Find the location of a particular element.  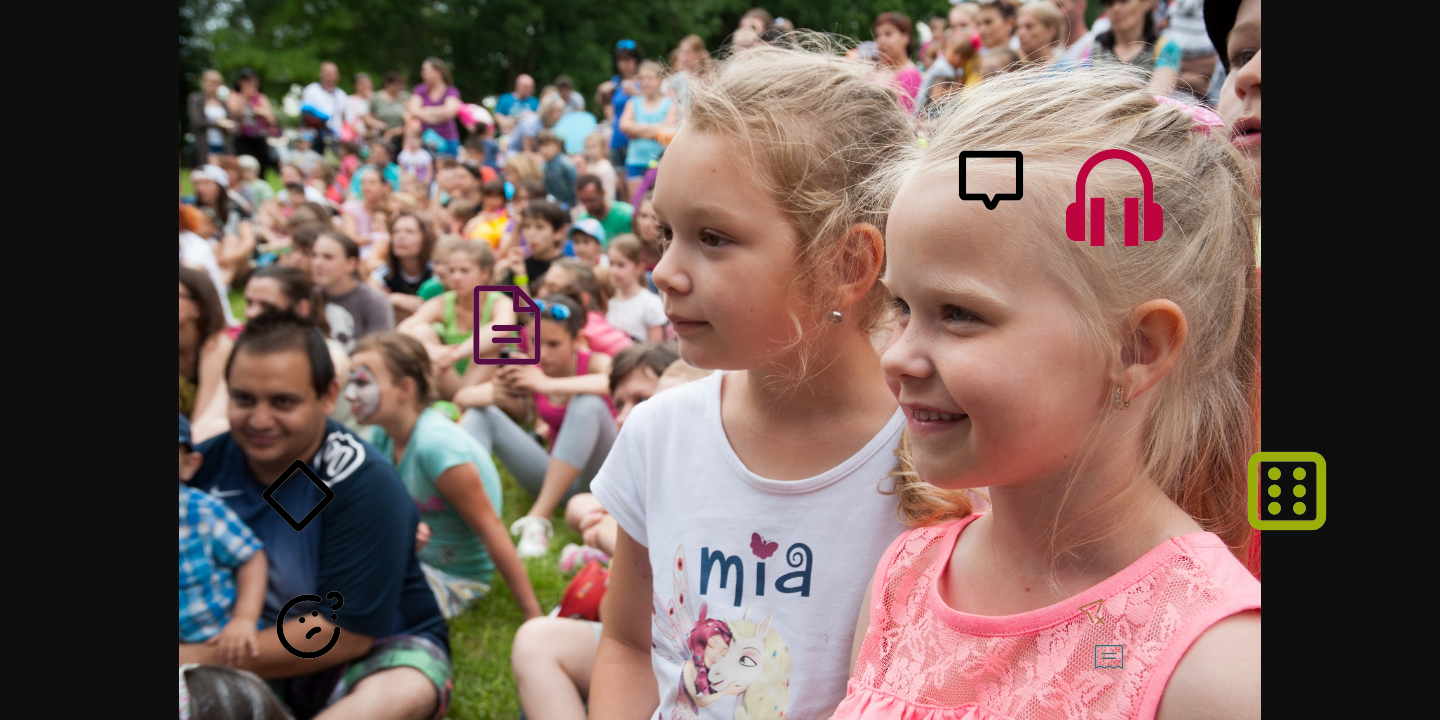

indicates user confusion or uncertainty is located at coordinates (308, 626).